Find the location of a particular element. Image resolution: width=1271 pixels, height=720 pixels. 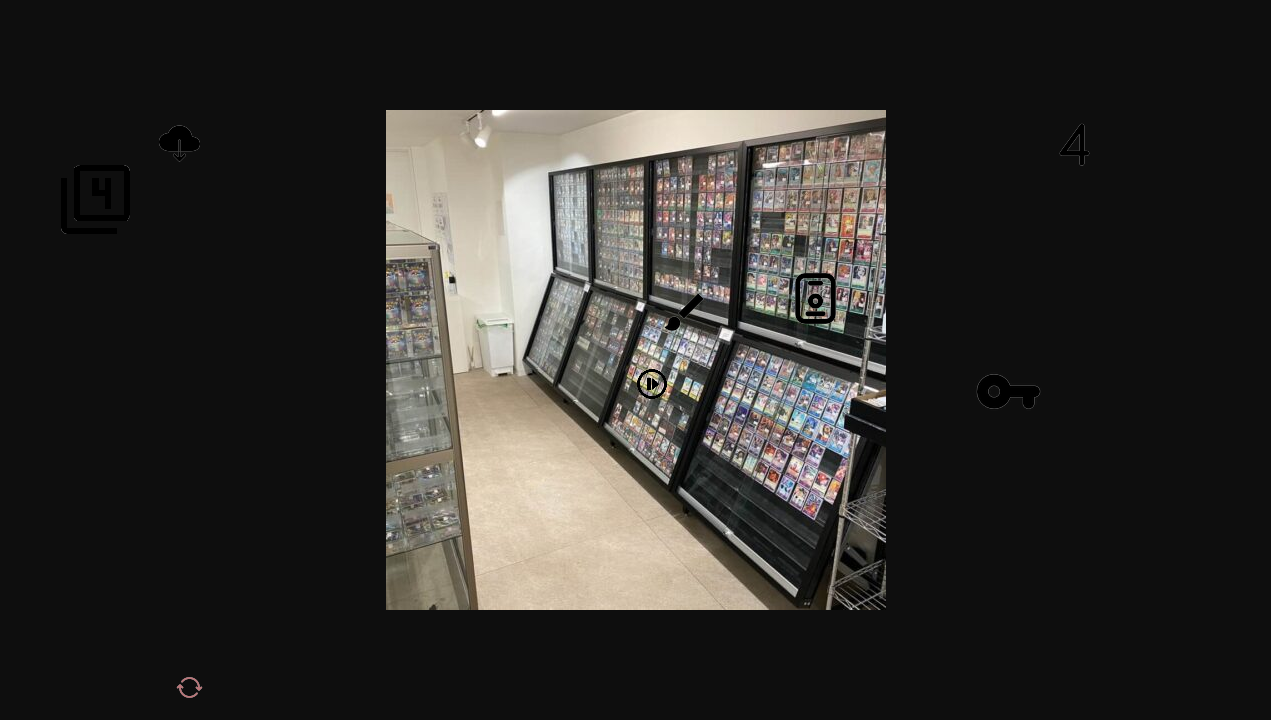

download file from cloud storage is located at coordinates (179, 143).